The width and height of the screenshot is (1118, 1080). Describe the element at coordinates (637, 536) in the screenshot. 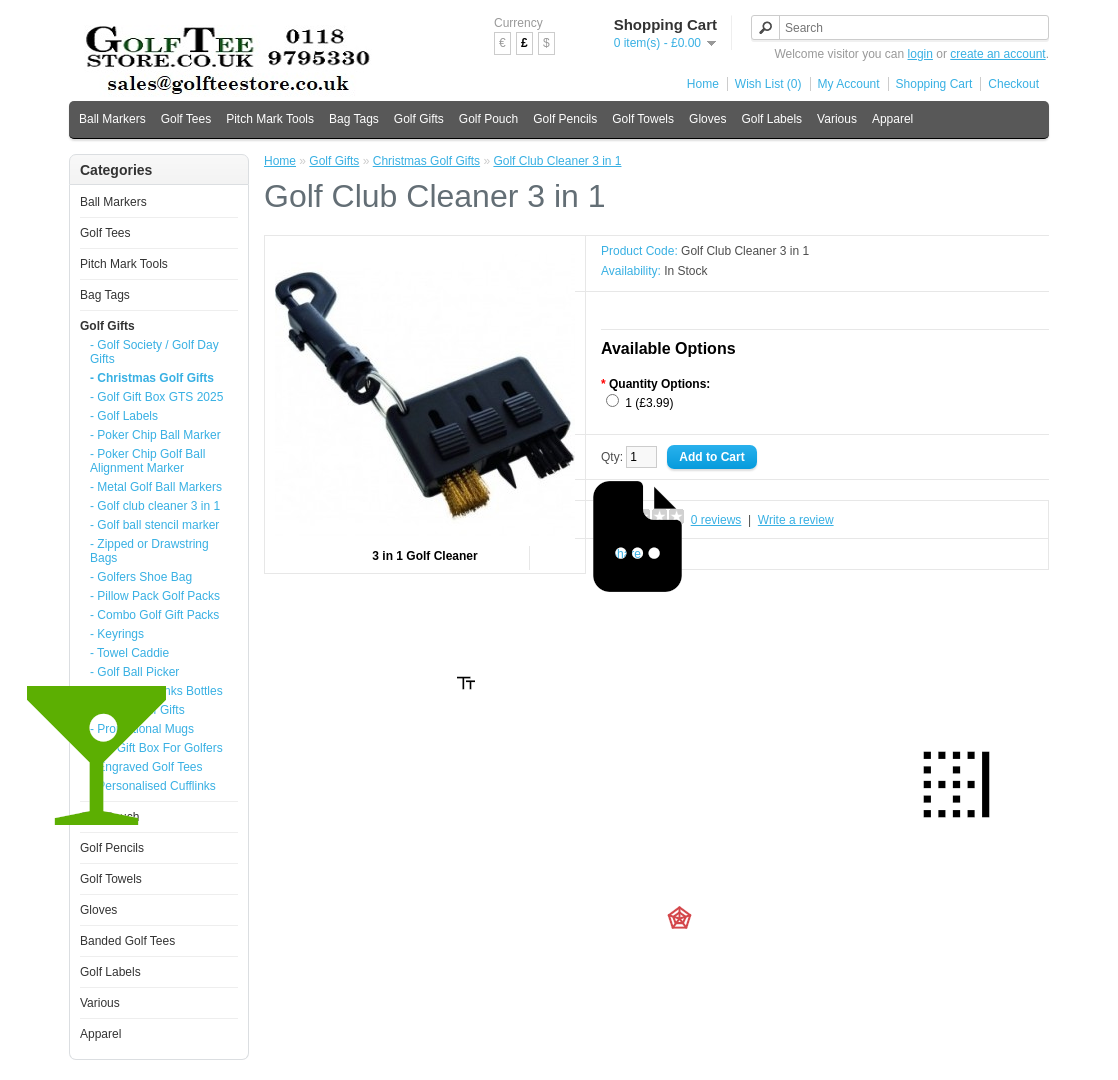

I see `view file details or additional options` at that location.